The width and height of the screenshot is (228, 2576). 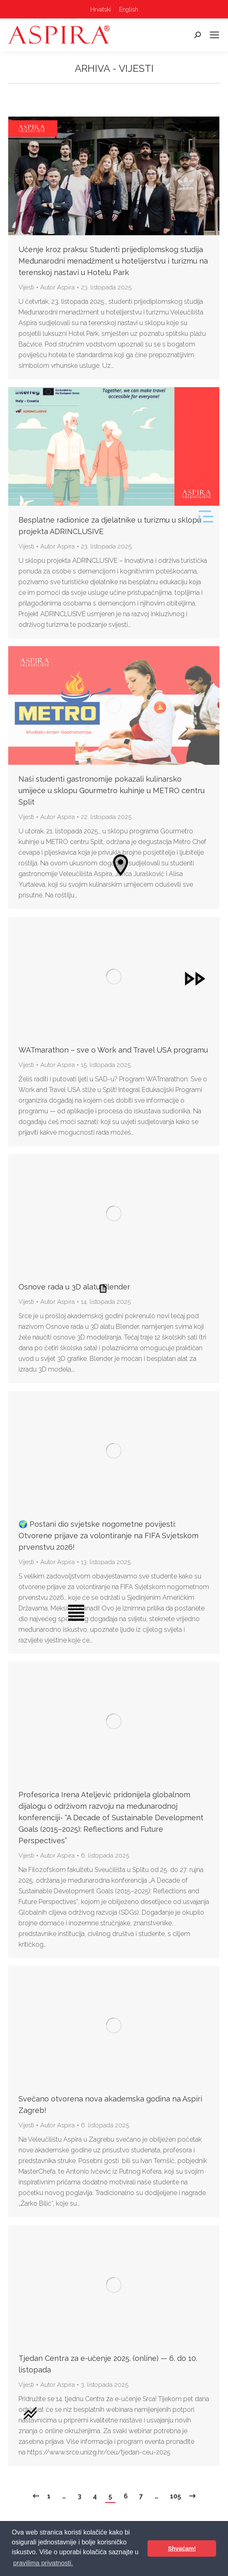 What do you see at coordinates (76, 1613) in the screenshot?
I see `justify text alignment` at bounding box center [76, 1613].